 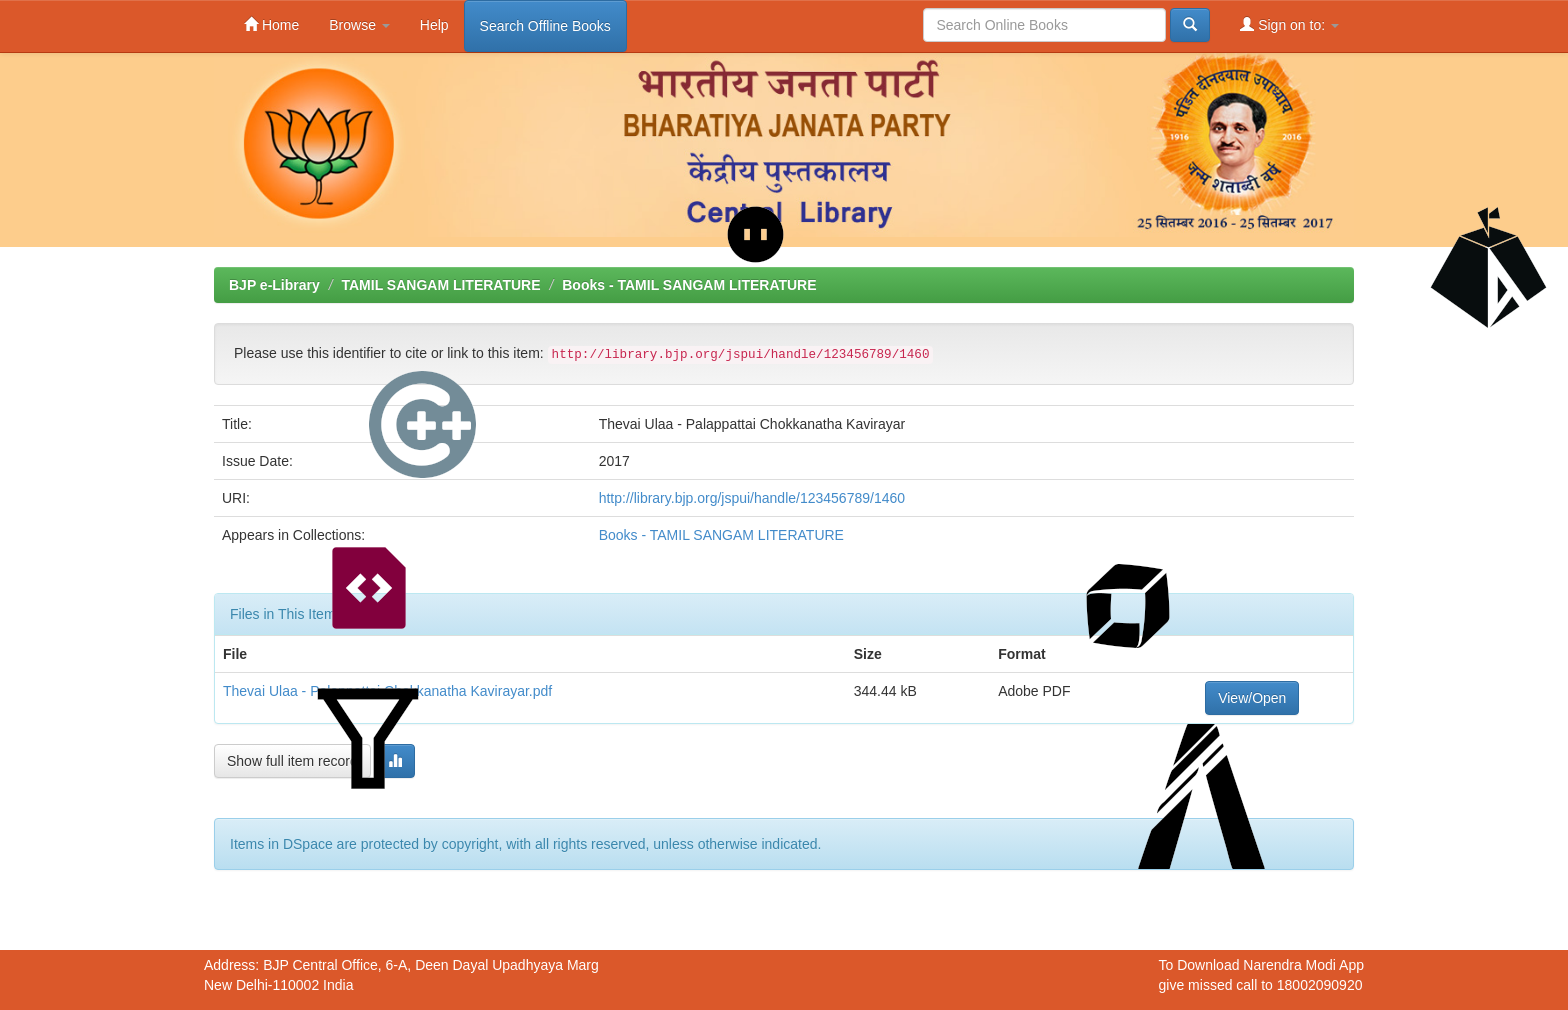 I want to click on electrical outlet or power source indicator, so click(x=755, y=234).